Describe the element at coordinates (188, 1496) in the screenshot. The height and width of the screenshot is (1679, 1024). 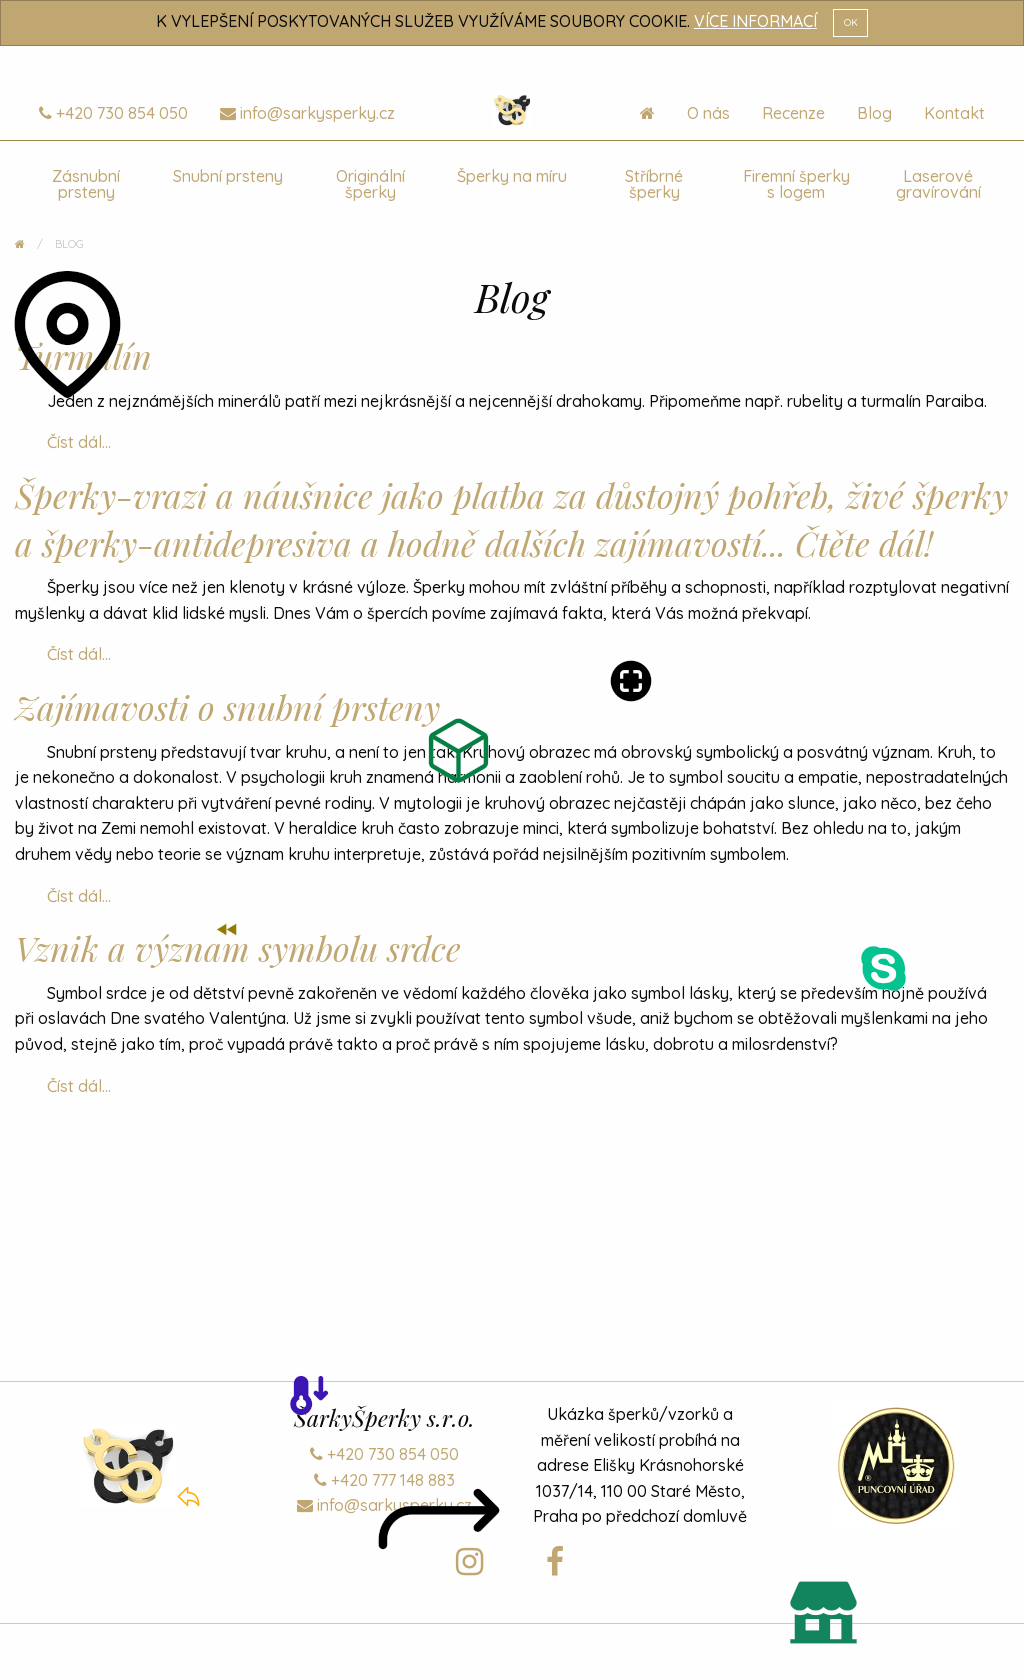
I see `undo the last action` at that location.